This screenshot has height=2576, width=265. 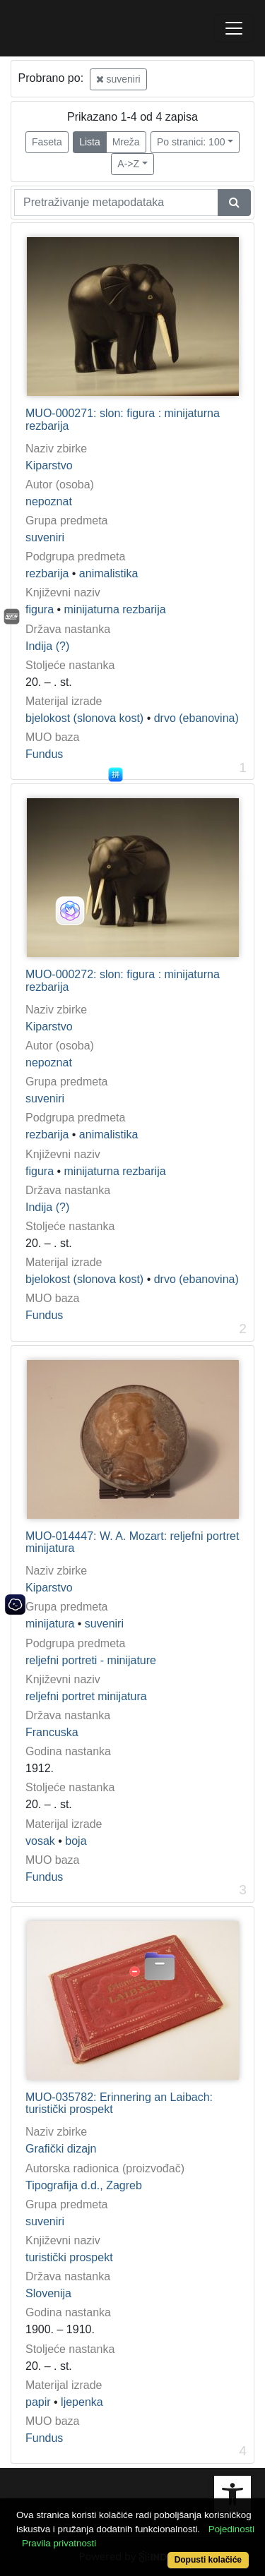 What do you see at coordinates (160, 1966) in the screenshot?
I see `open the file manager application` at bounding box center [160, 1966].